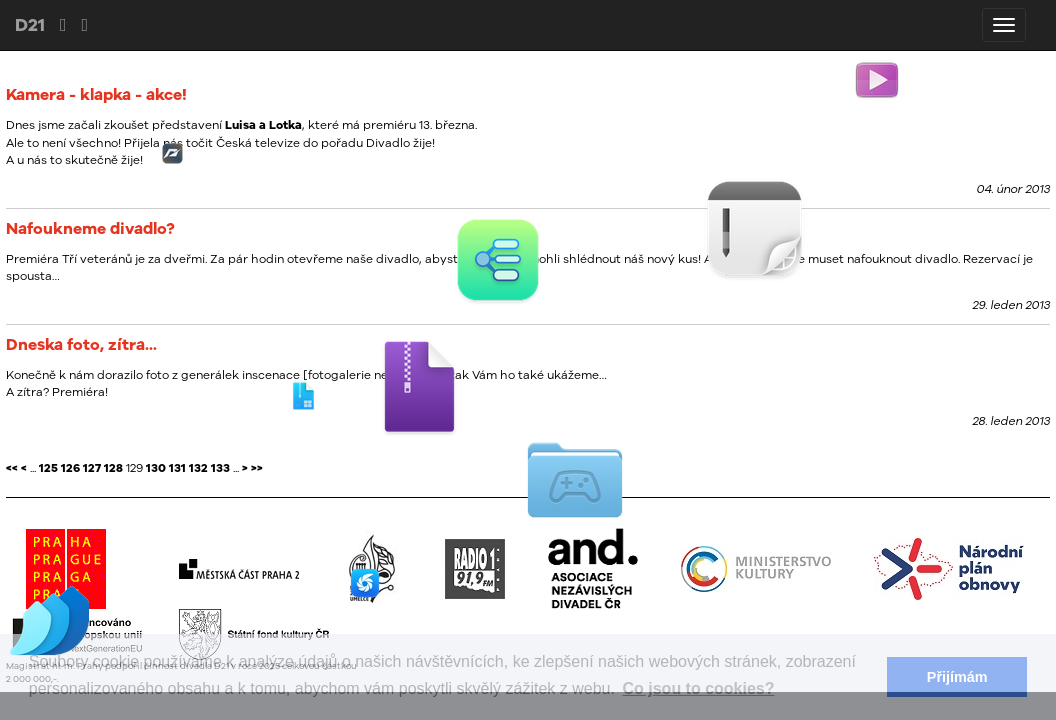  I want to click on open labyrinth mind-mapping app, so click(498, 260).